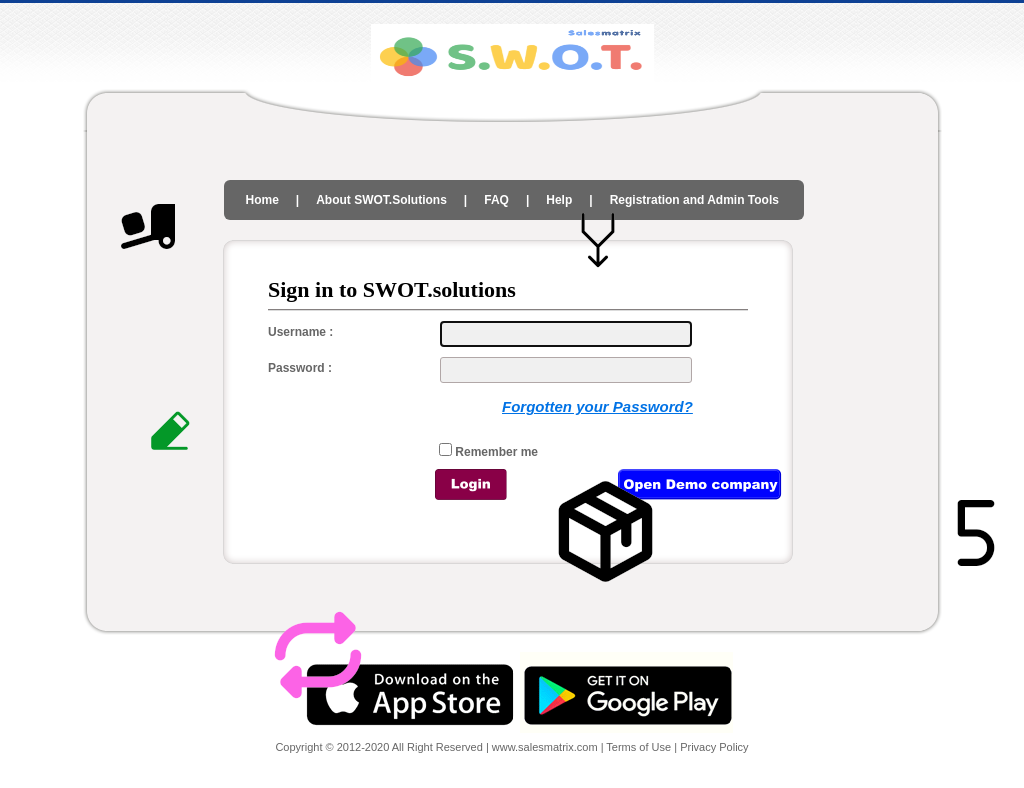 The image size is (1024, 788). What do you see at coordinates (976, 533) in the screenshot?
I see `indicates step 5 in a multi-step process` at bounding box center [976, 533].